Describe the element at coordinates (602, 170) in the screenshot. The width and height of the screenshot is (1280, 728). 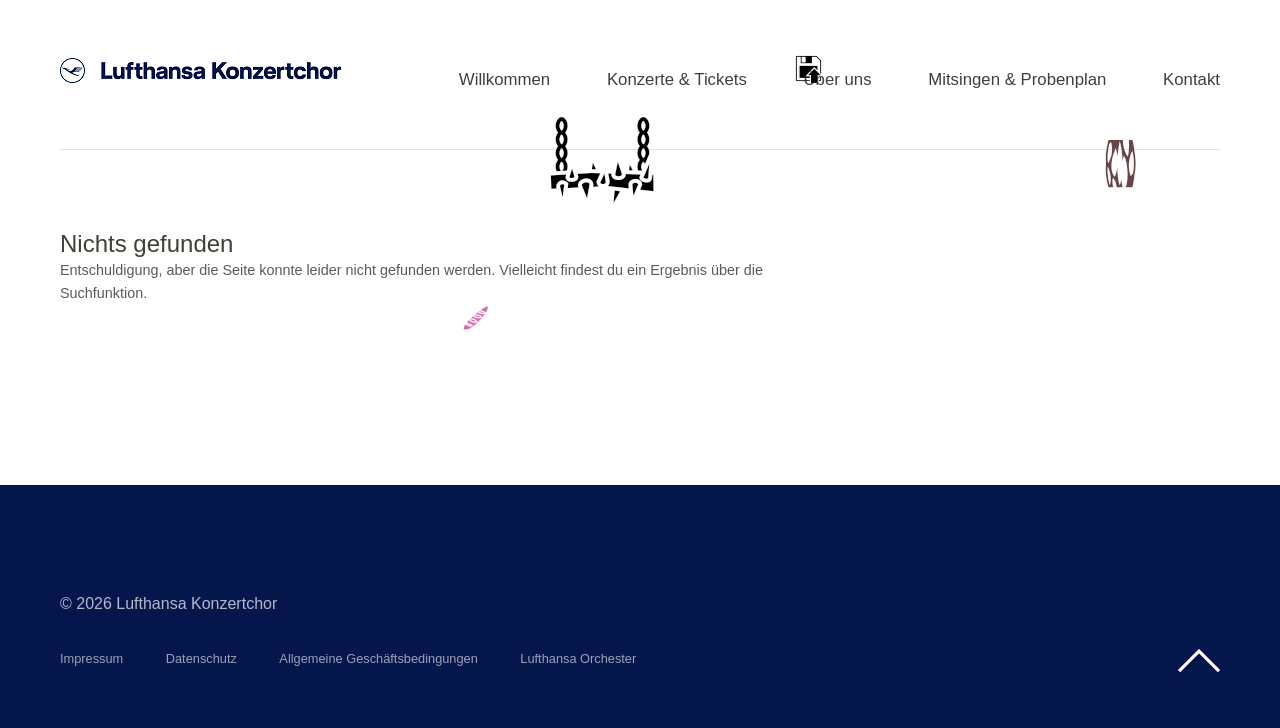
I see `select spiked trunk trap or obstacle` at that location.